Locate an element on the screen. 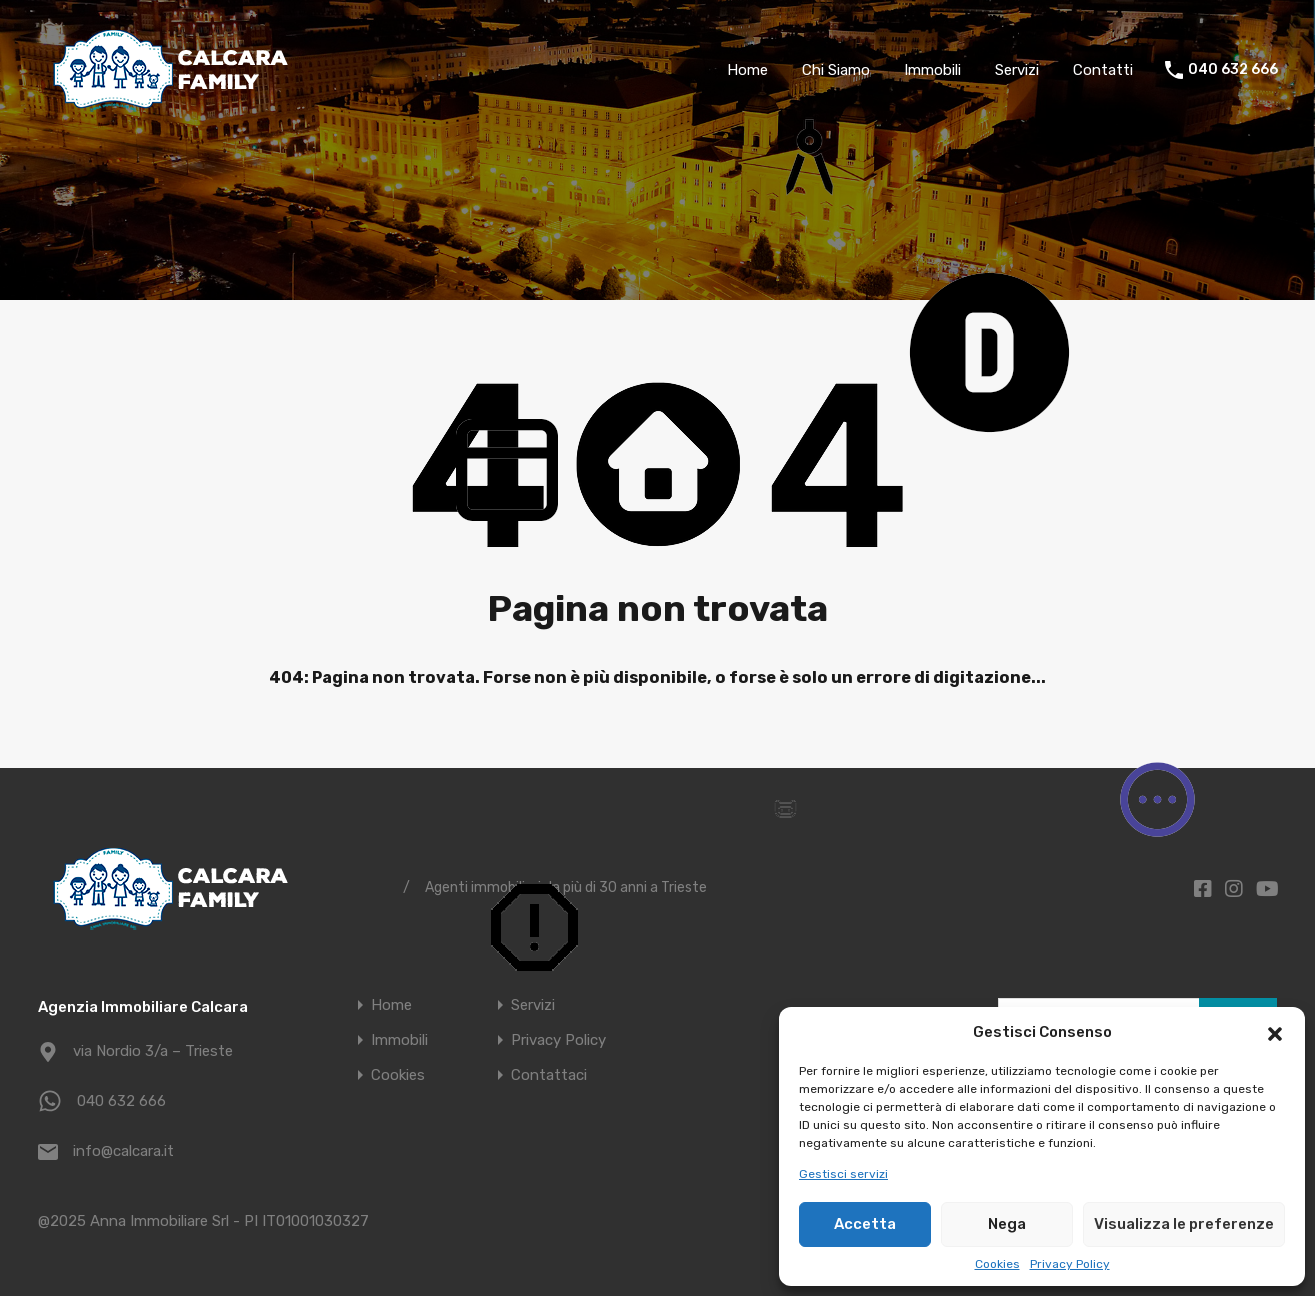 The width and height of the screenshot is (1315, 1296). finn the human character icon from adventure time is located at coordinates (785, 808).